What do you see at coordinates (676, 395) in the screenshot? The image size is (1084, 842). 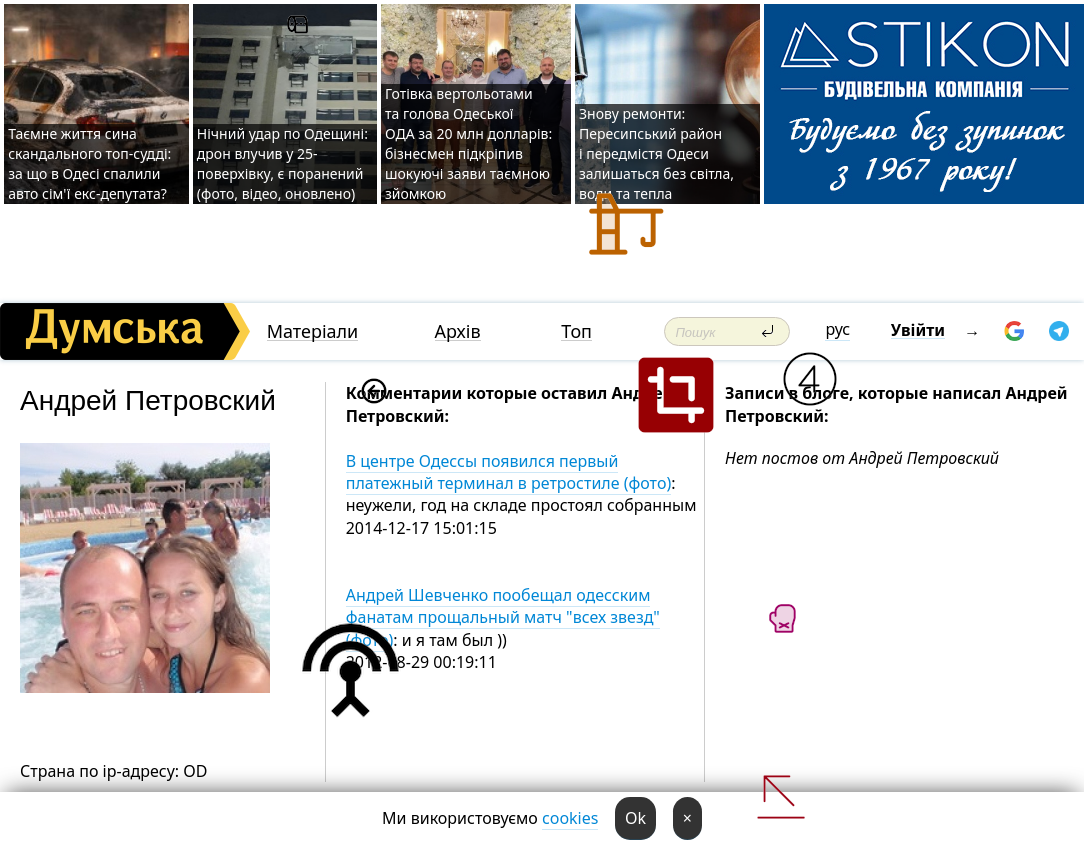 I see `crop an image or photo` at bounding box center [676, 395].